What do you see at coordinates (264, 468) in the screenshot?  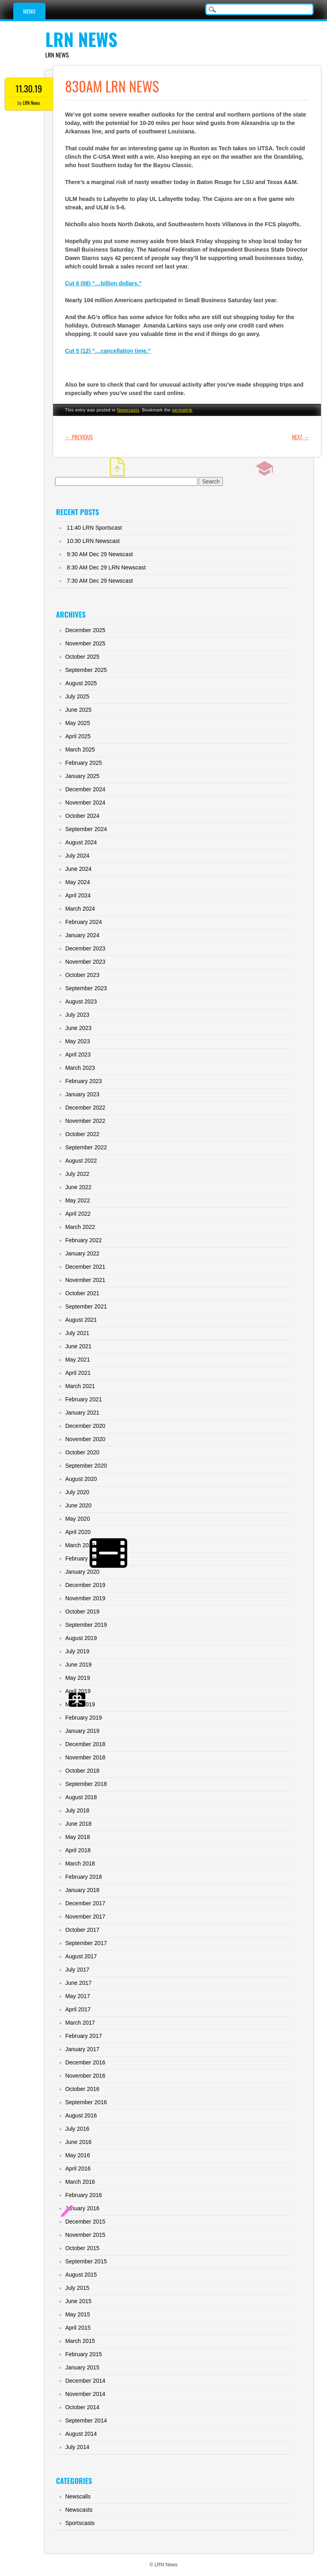 I see `access education or learning features` at bounding box center [264, 468].